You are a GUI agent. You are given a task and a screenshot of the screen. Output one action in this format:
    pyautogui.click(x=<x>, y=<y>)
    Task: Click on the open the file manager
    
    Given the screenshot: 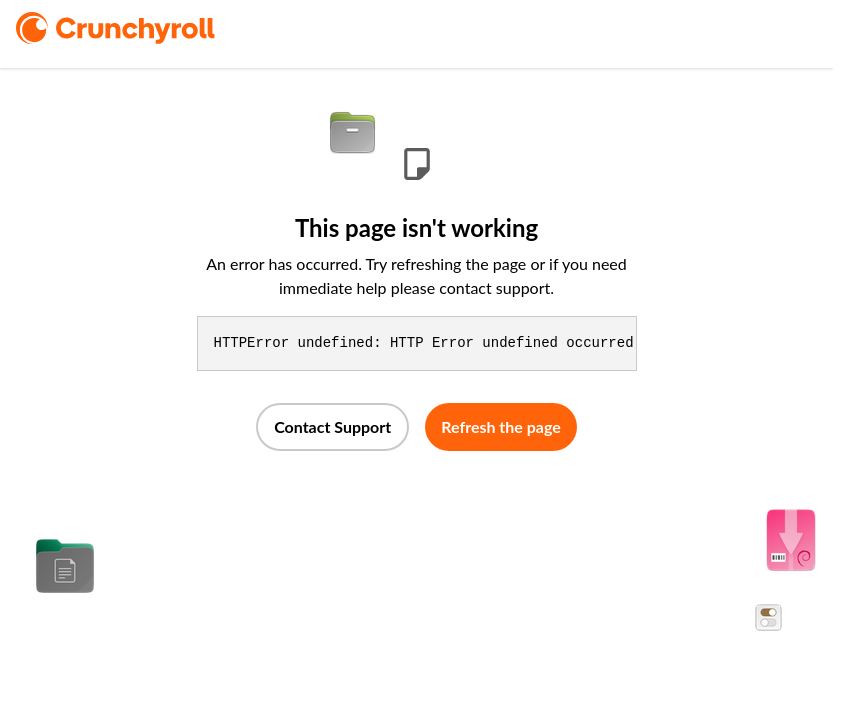 What is the action you would take?
    pyautogui.click(x=352, y=132)
    